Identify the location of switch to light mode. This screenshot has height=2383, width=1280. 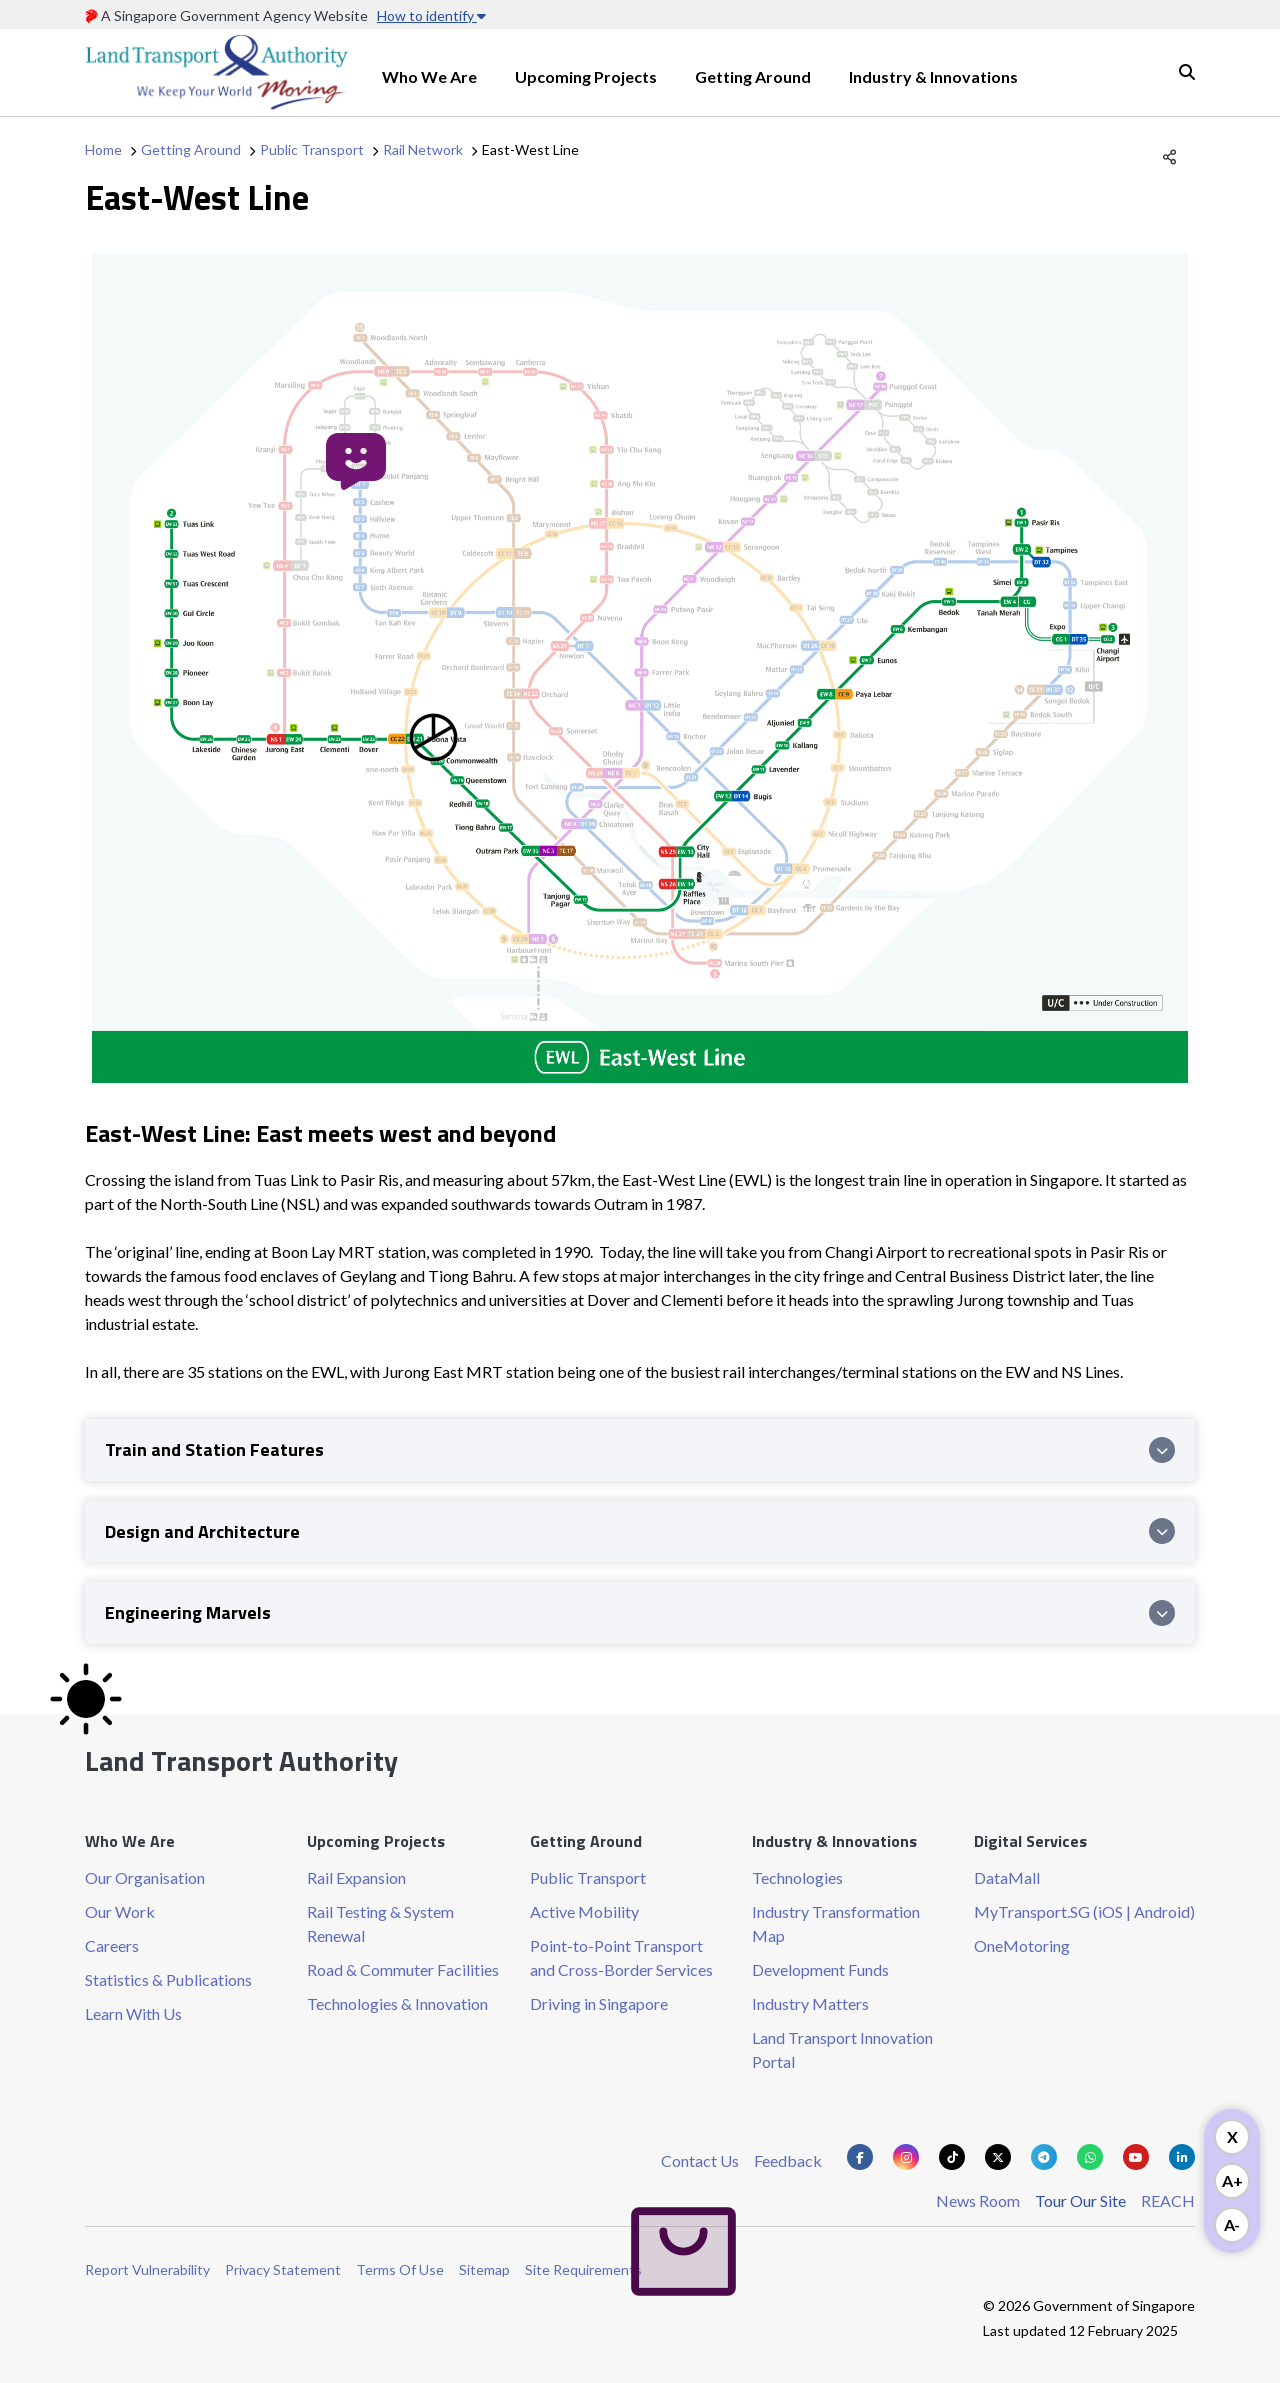
(86, 1699).